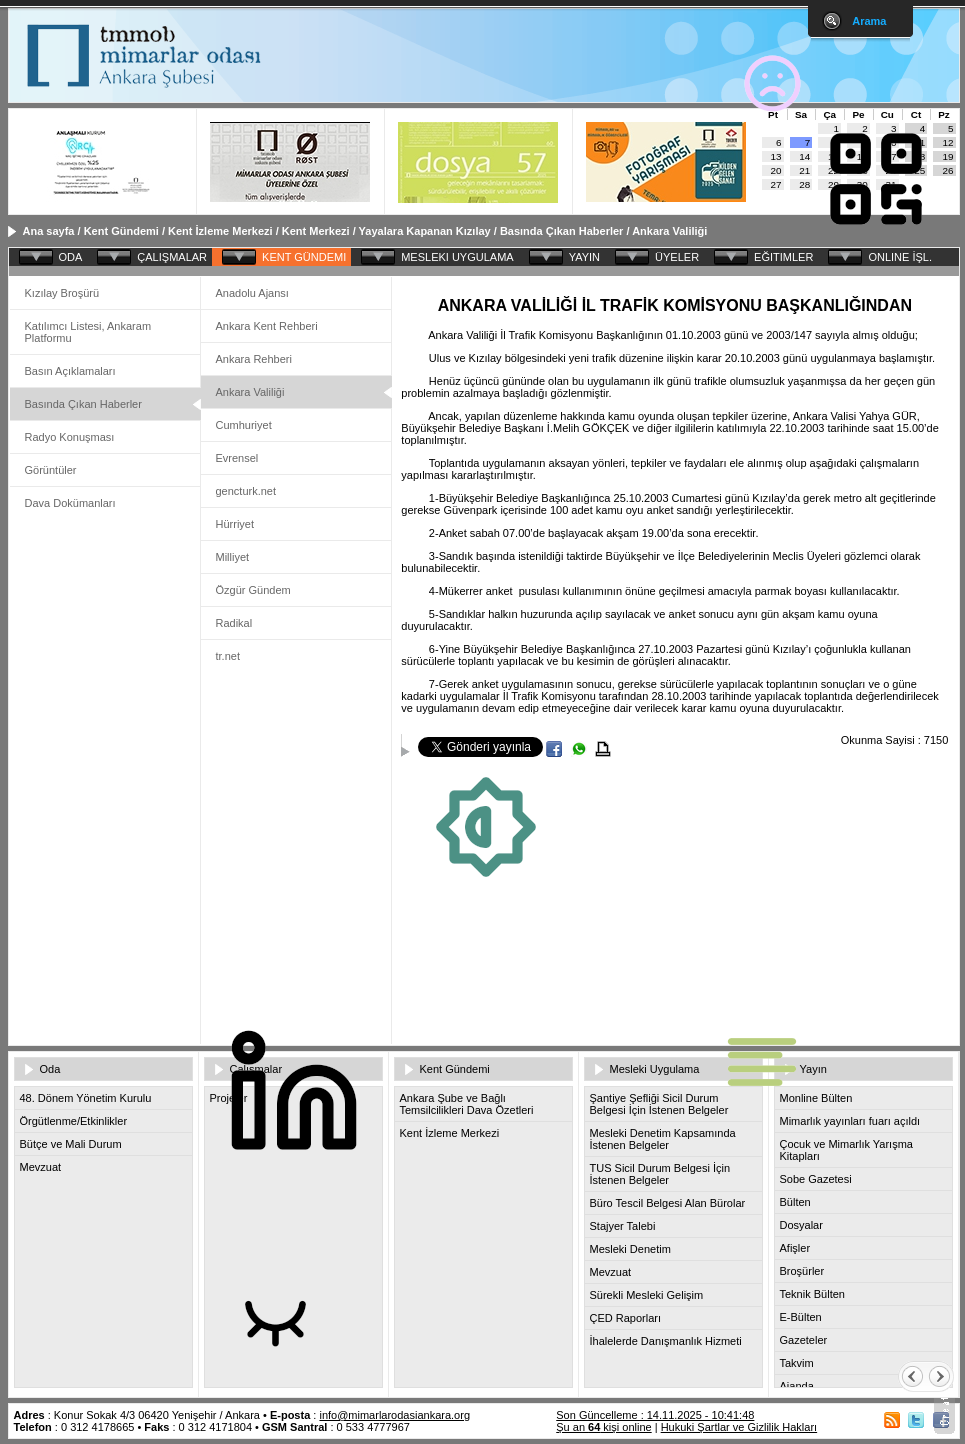 The height and width of the screenshot is (1444, 965). I want to click on visit linkedin profile, so click(294, 1093).